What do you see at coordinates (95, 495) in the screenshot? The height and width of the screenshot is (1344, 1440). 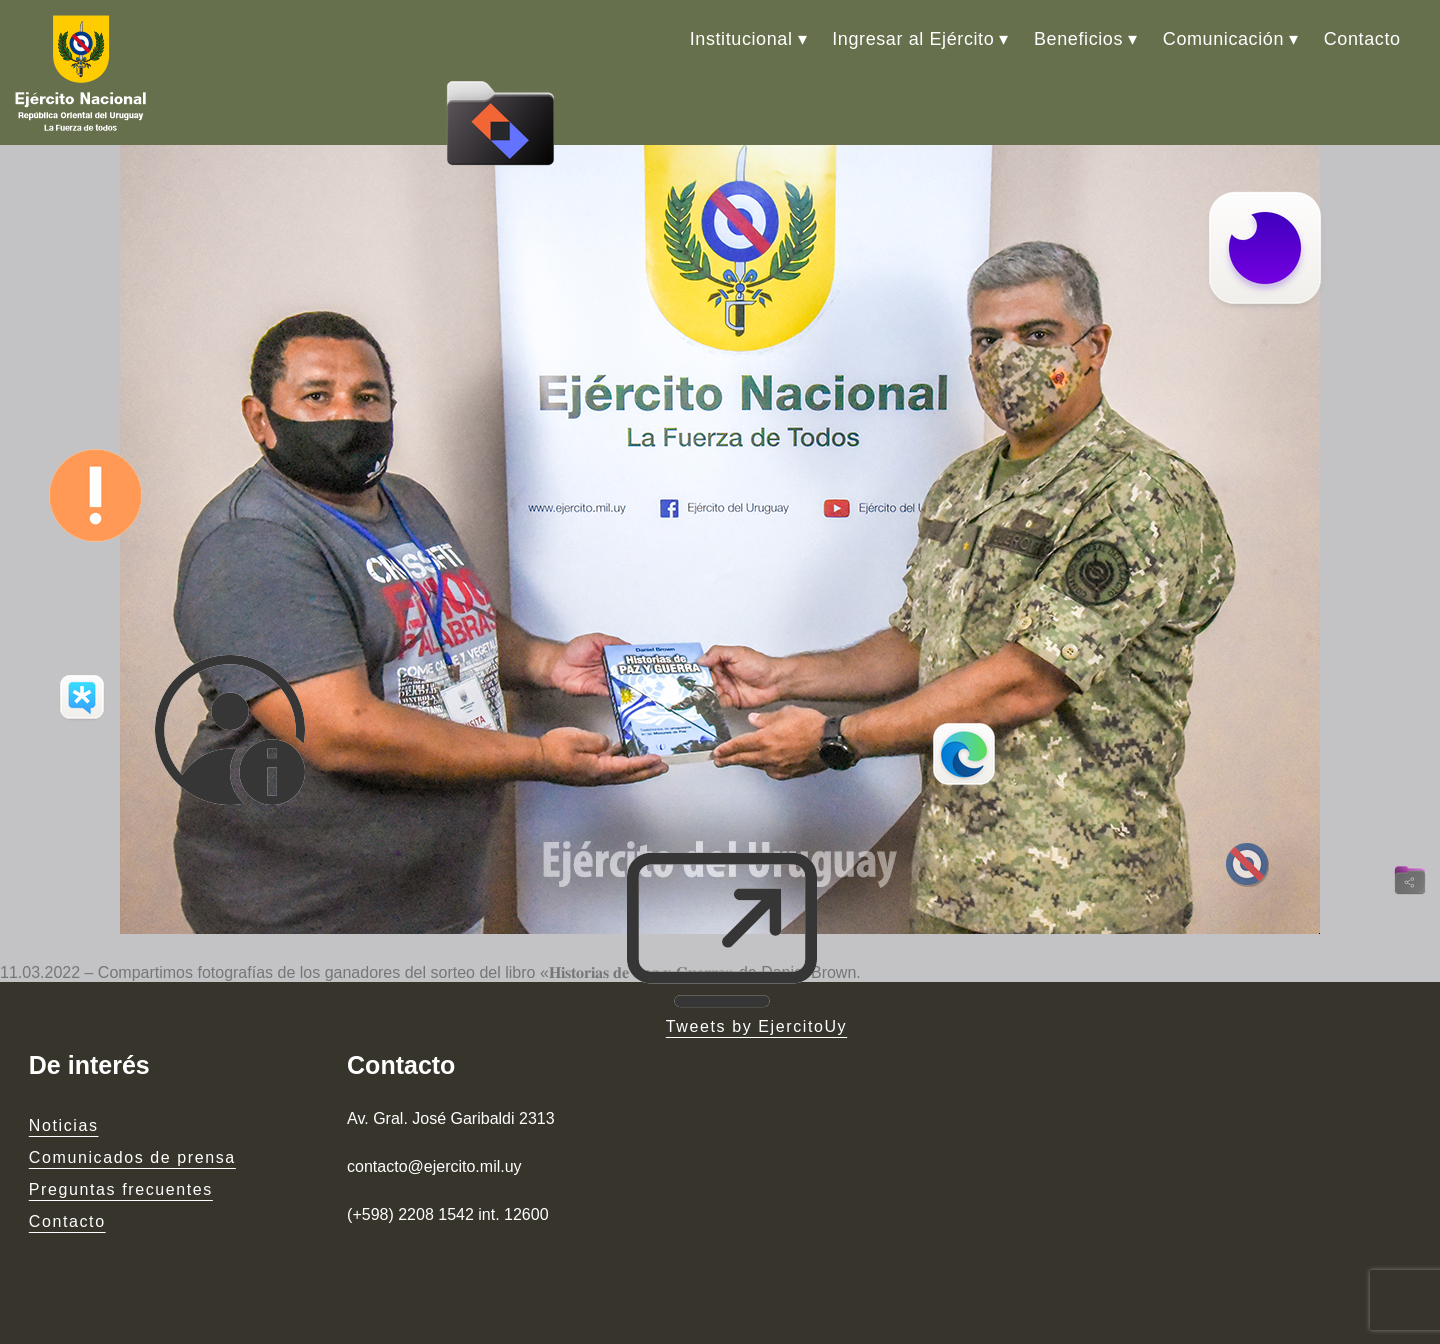 I see `indicates locally modified file not yet staged for commit` at bounding box center [95, 495].